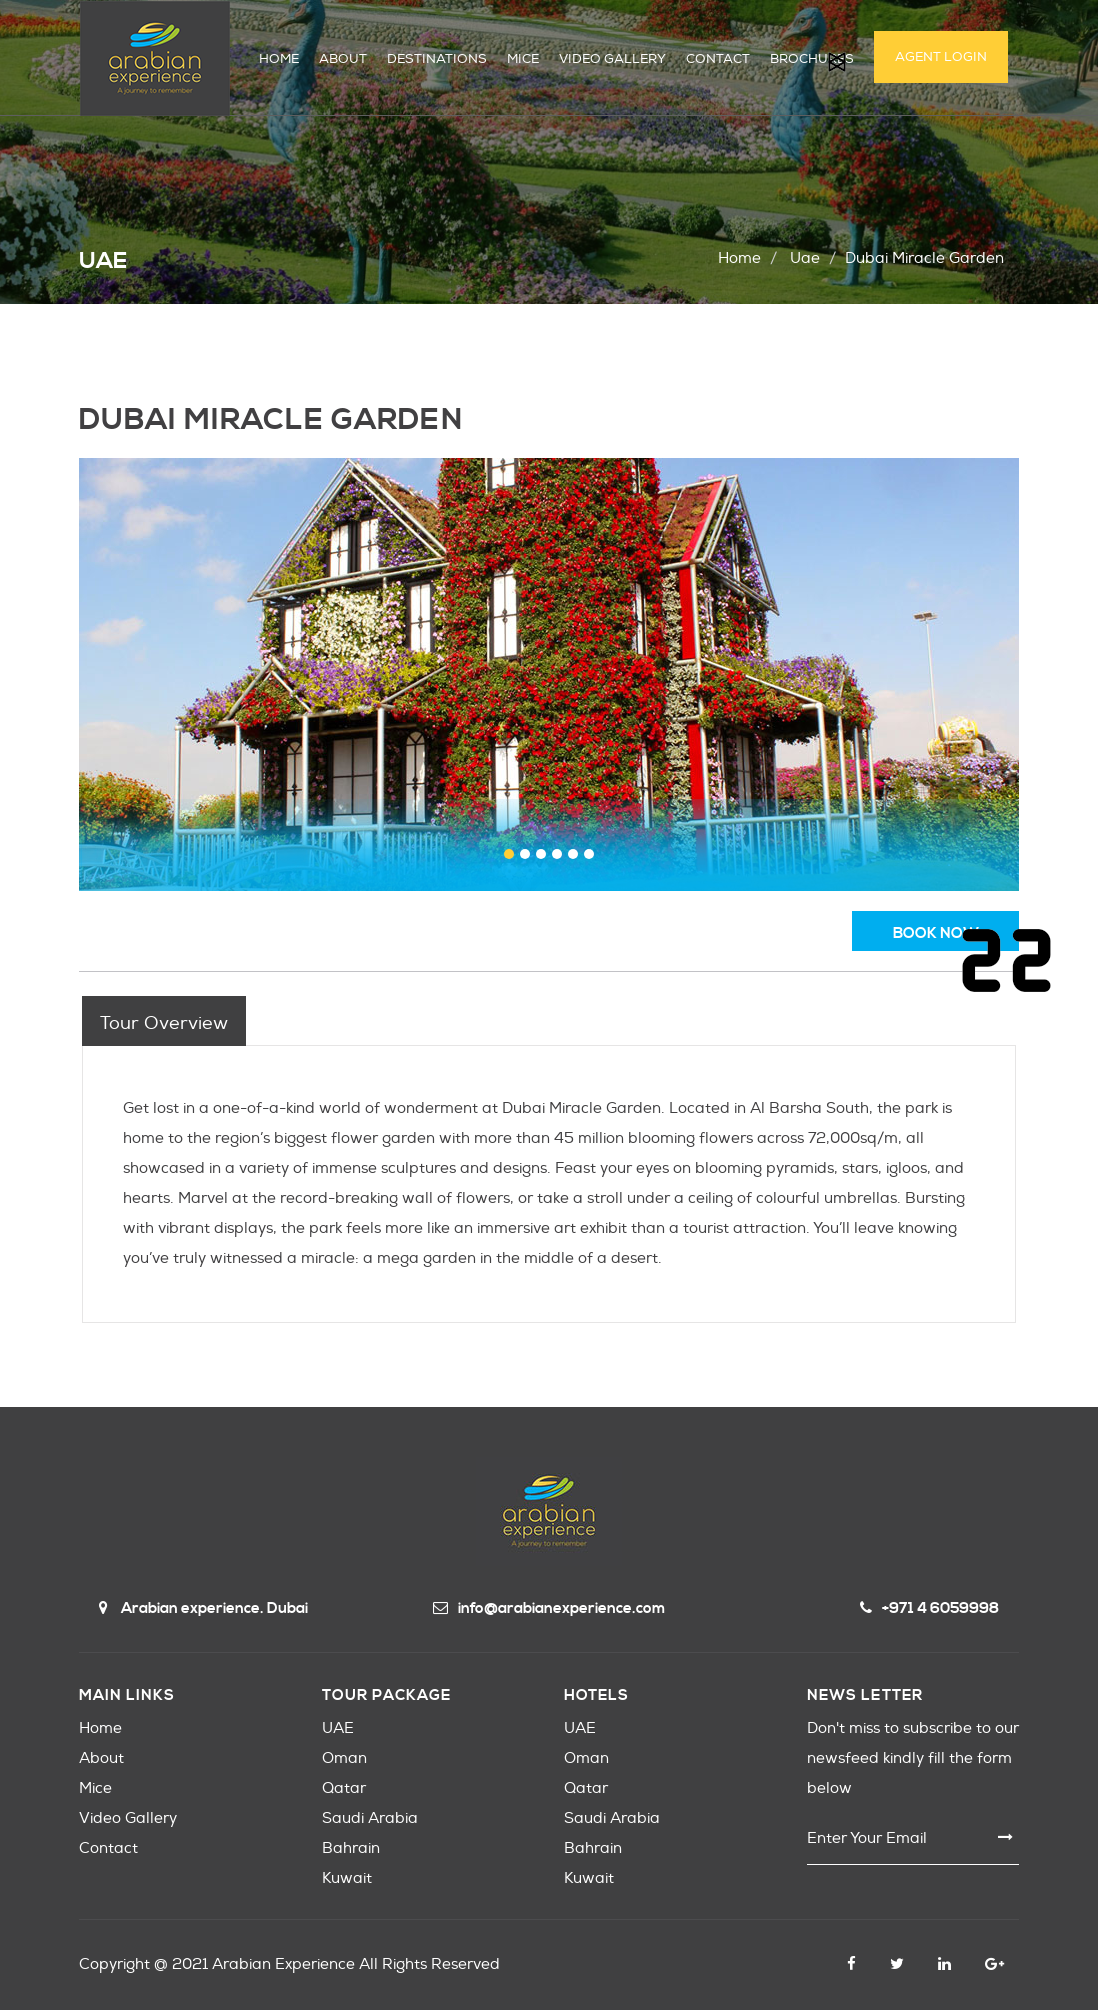  What do you see at coordinates (1006, 960) in the screenshot?
I see `indicates item number 22 in a list or sequence` at bounding box center [1006, 960].